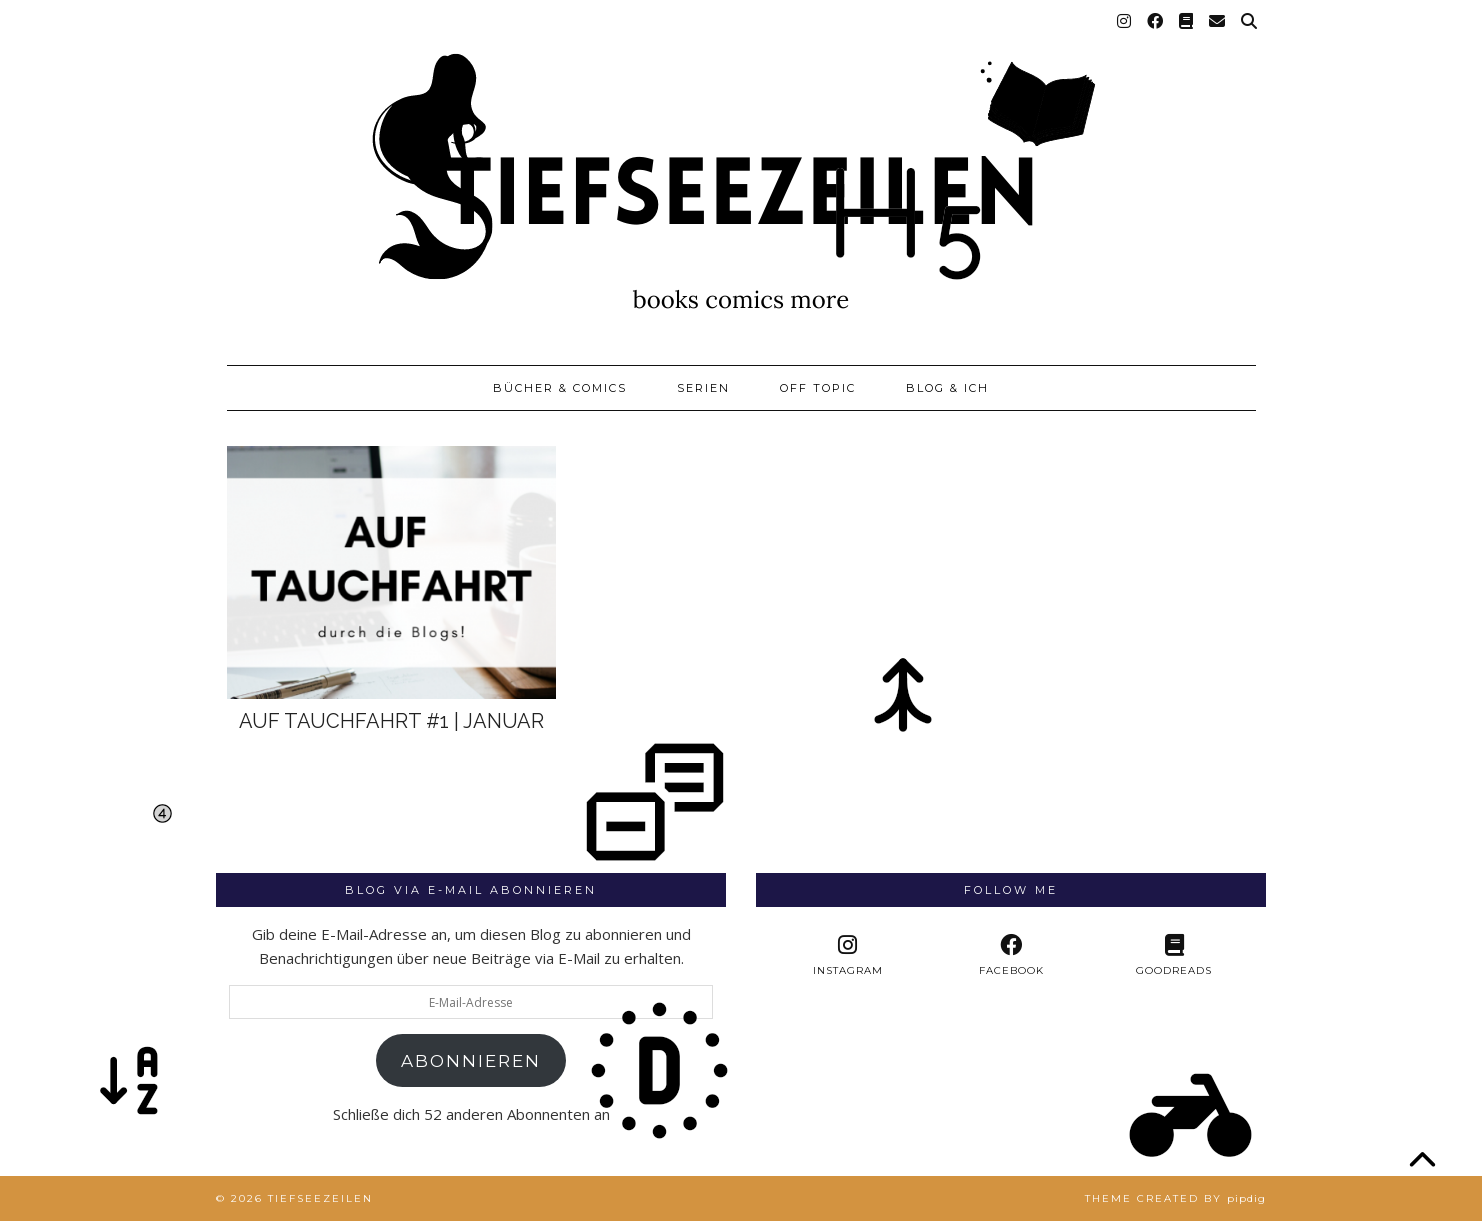 Image resolution: width=1482 pixels, height=1221 pixels. I want to click on merge two branches or paths together, so click(903, 695).